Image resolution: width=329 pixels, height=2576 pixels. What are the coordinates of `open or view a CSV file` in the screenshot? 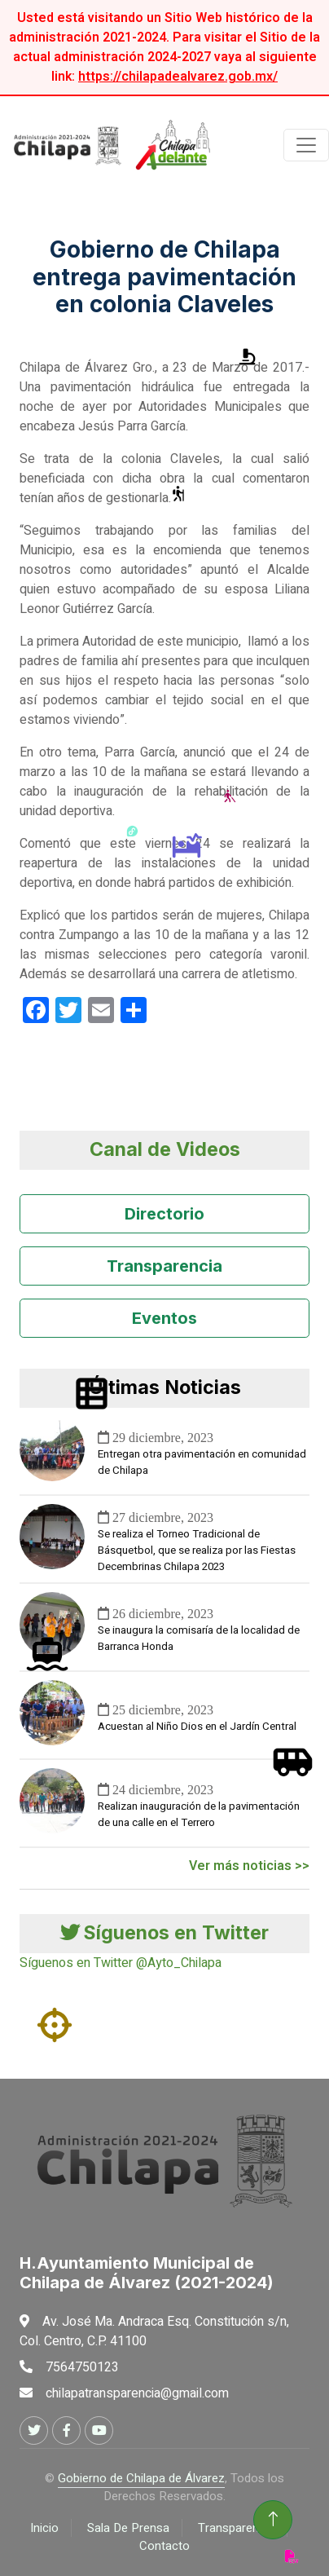 It's located at (291, 2556).